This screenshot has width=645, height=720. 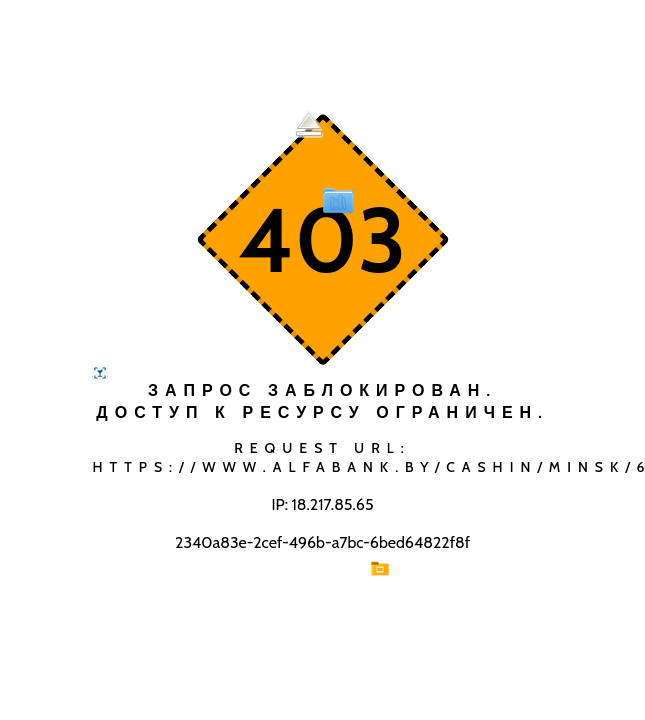 What do you see at coordinates (100, 373) in the screenshot?
I see `open nomacs image viewer` at bounding box center [100, 373].